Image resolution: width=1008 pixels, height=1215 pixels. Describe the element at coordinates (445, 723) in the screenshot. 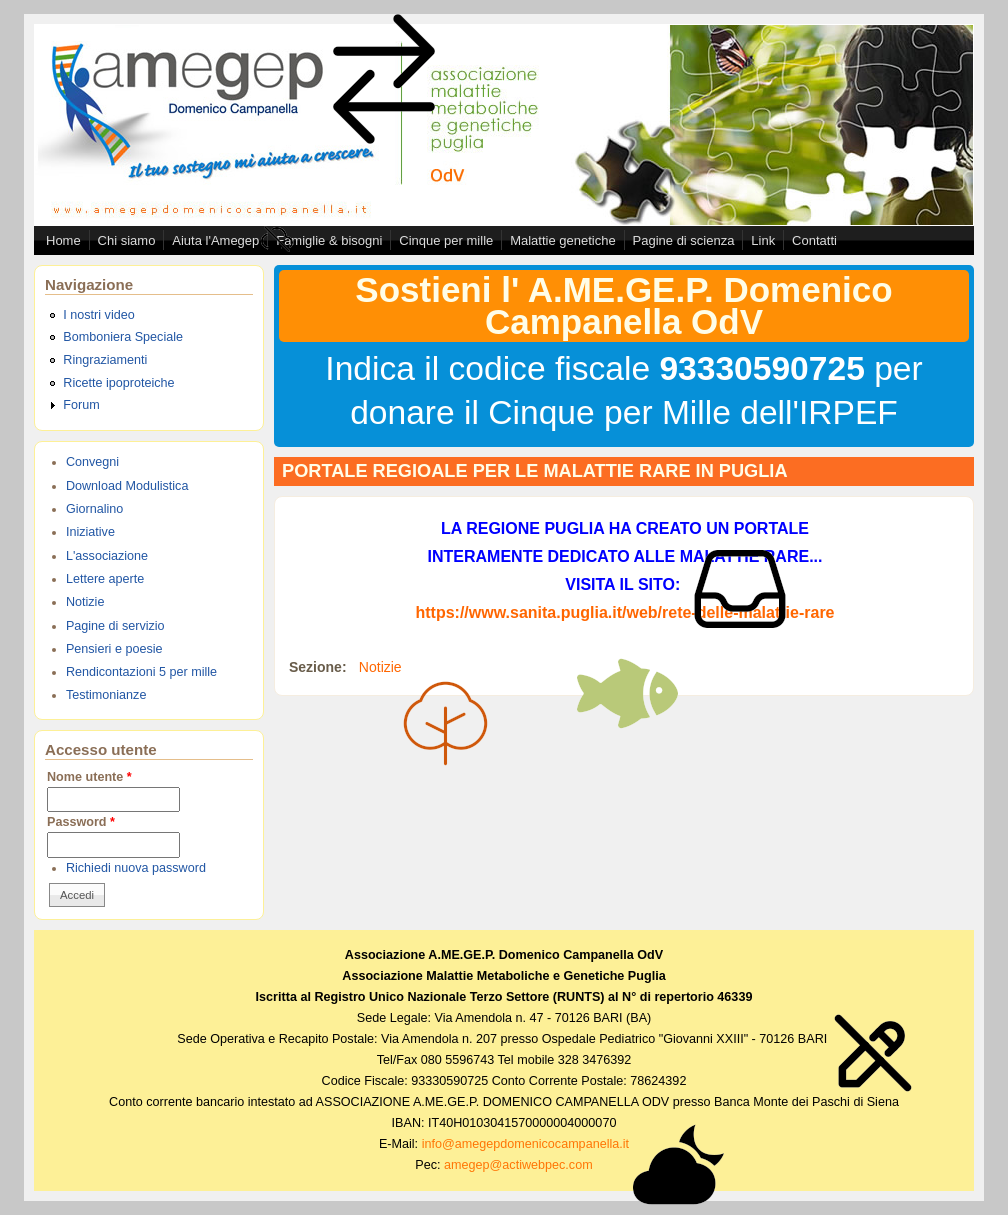

I see `access nature or parks category` at that location.